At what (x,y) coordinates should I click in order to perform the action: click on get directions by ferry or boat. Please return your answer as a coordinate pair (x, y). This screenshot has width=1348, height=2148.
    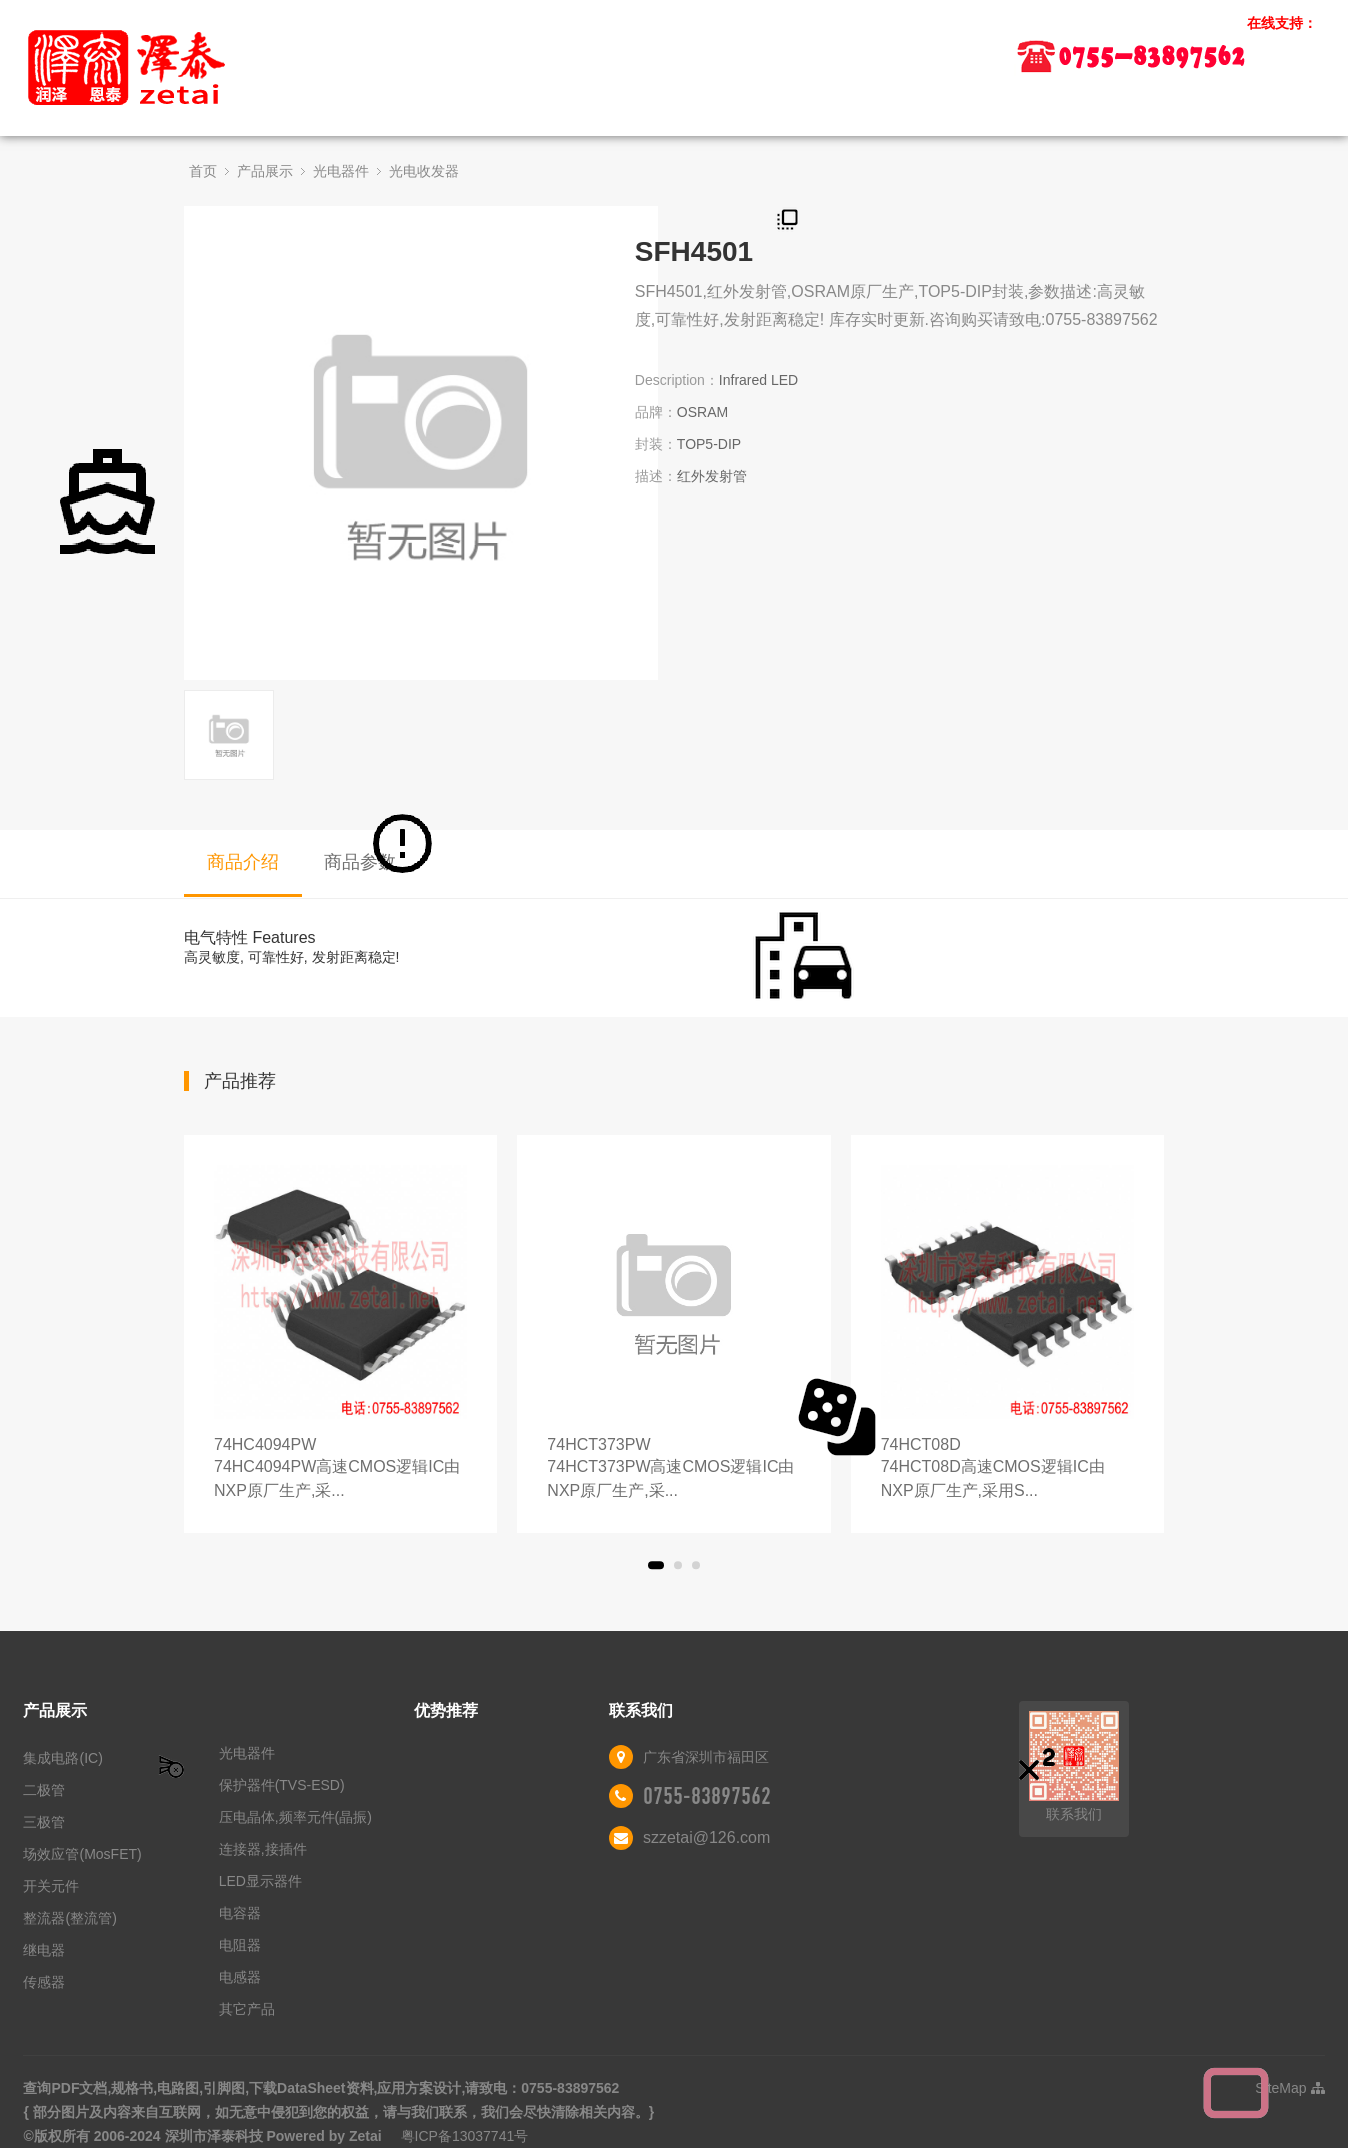
    Looking at the image, I should click on (107, 501).